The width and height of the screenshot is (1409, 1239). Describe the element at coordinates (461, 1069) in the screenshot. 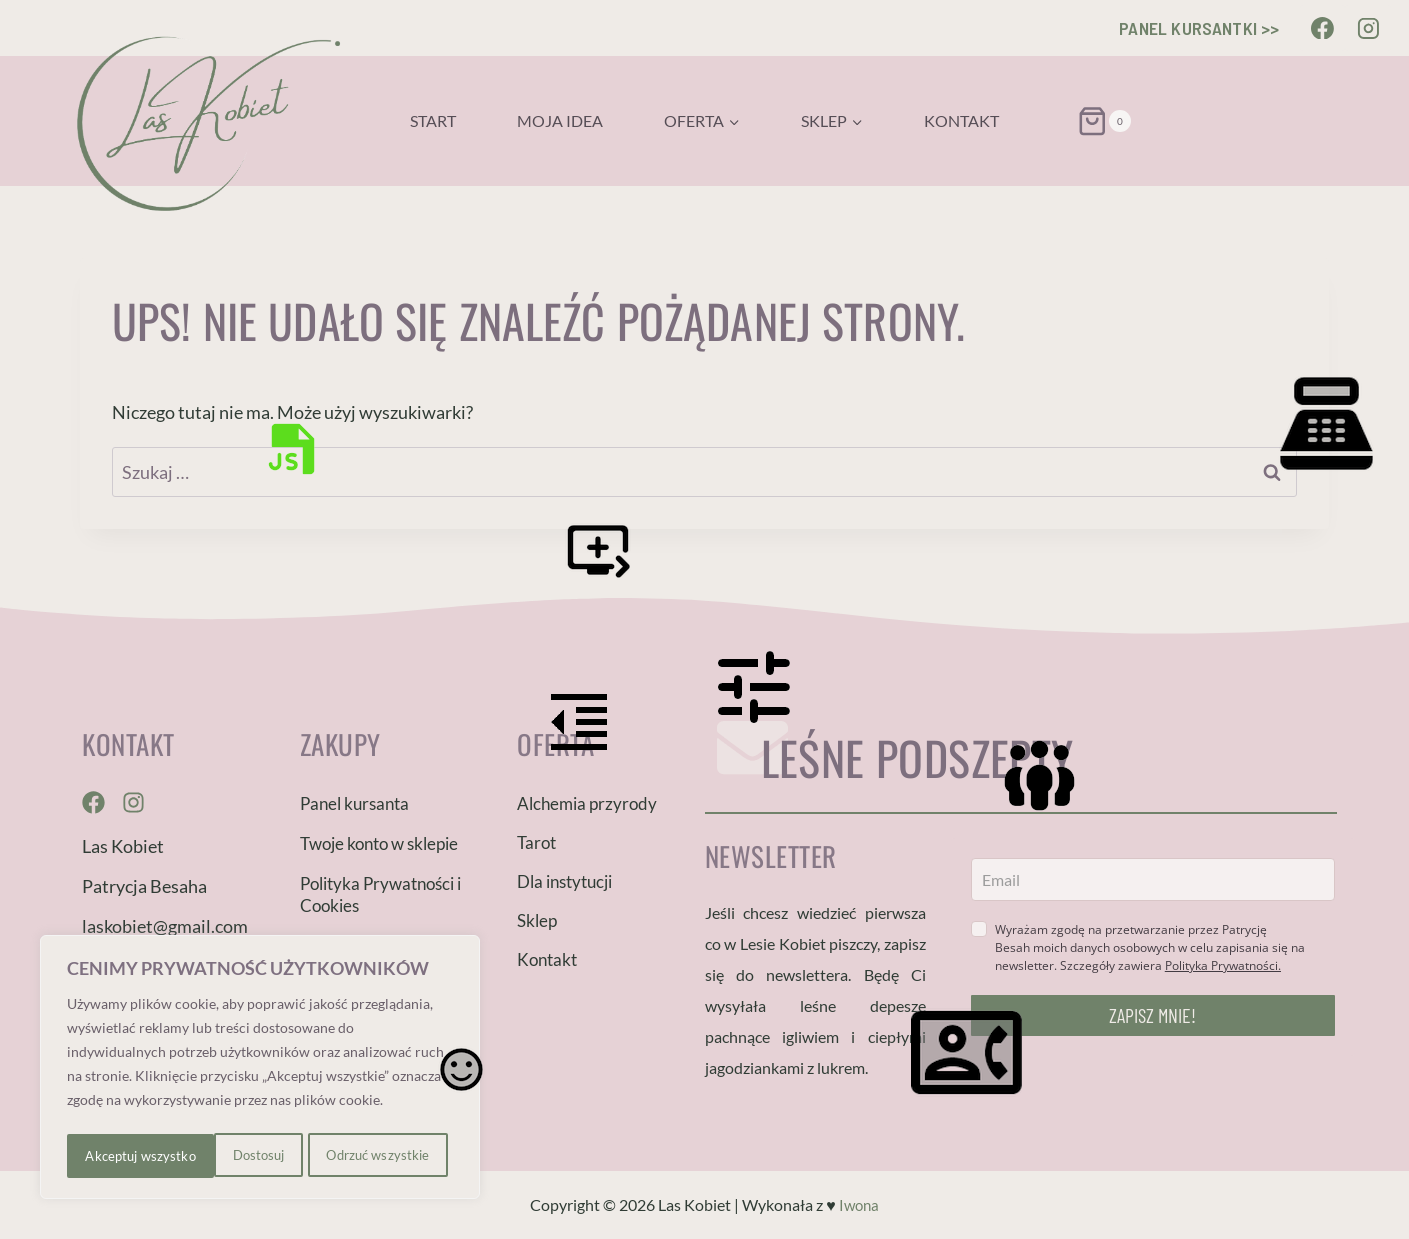

I see `add an emoji or reaction to a message` at that location.